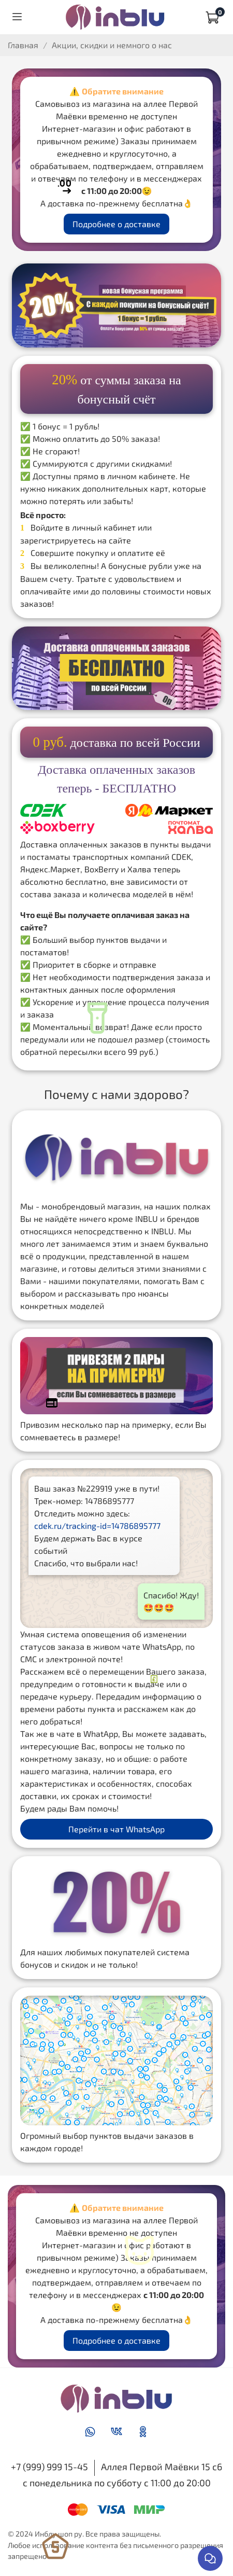 The height and width of the screenshot is (2576, 233). Describe the element at coordinates (139, 2250) in the screenshot. I see `access pet-related features or settings` at that location.